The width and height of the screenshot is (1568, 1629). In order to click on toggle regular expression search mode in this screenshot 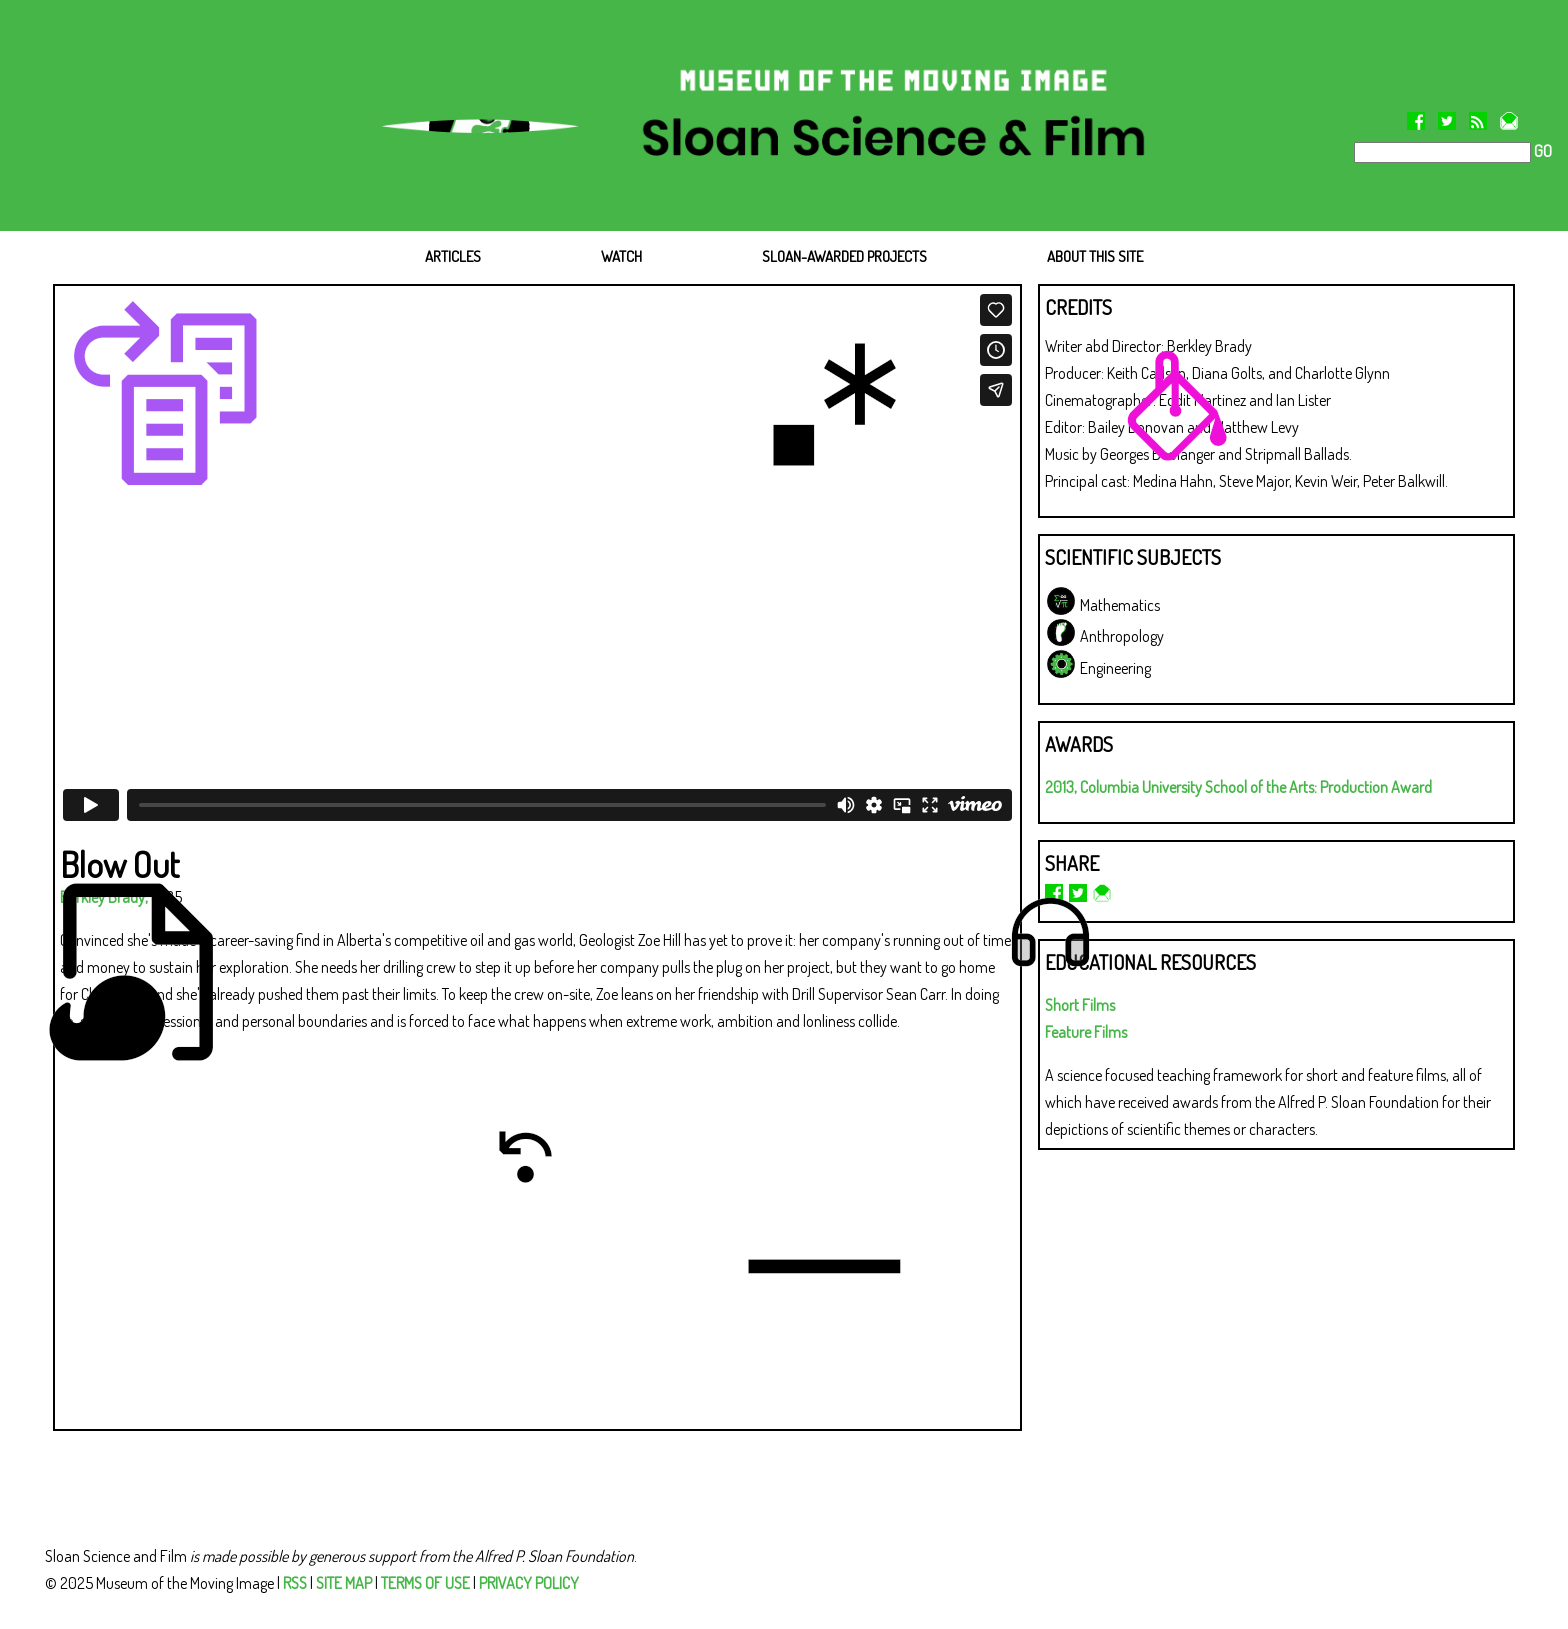, I will do `click(834, 404)`.